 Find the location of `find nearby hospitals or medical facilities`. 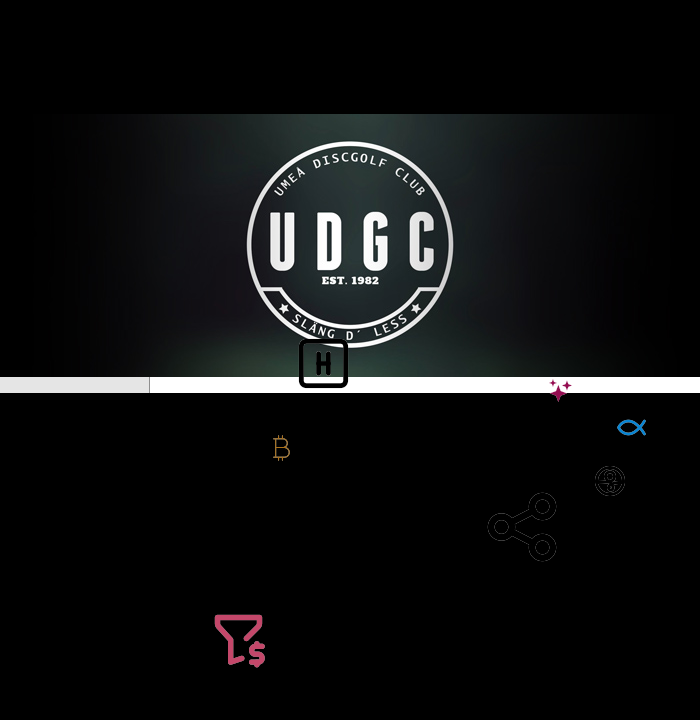

find nearby hospitals or medical facilities is located at coordinates (323, 363).